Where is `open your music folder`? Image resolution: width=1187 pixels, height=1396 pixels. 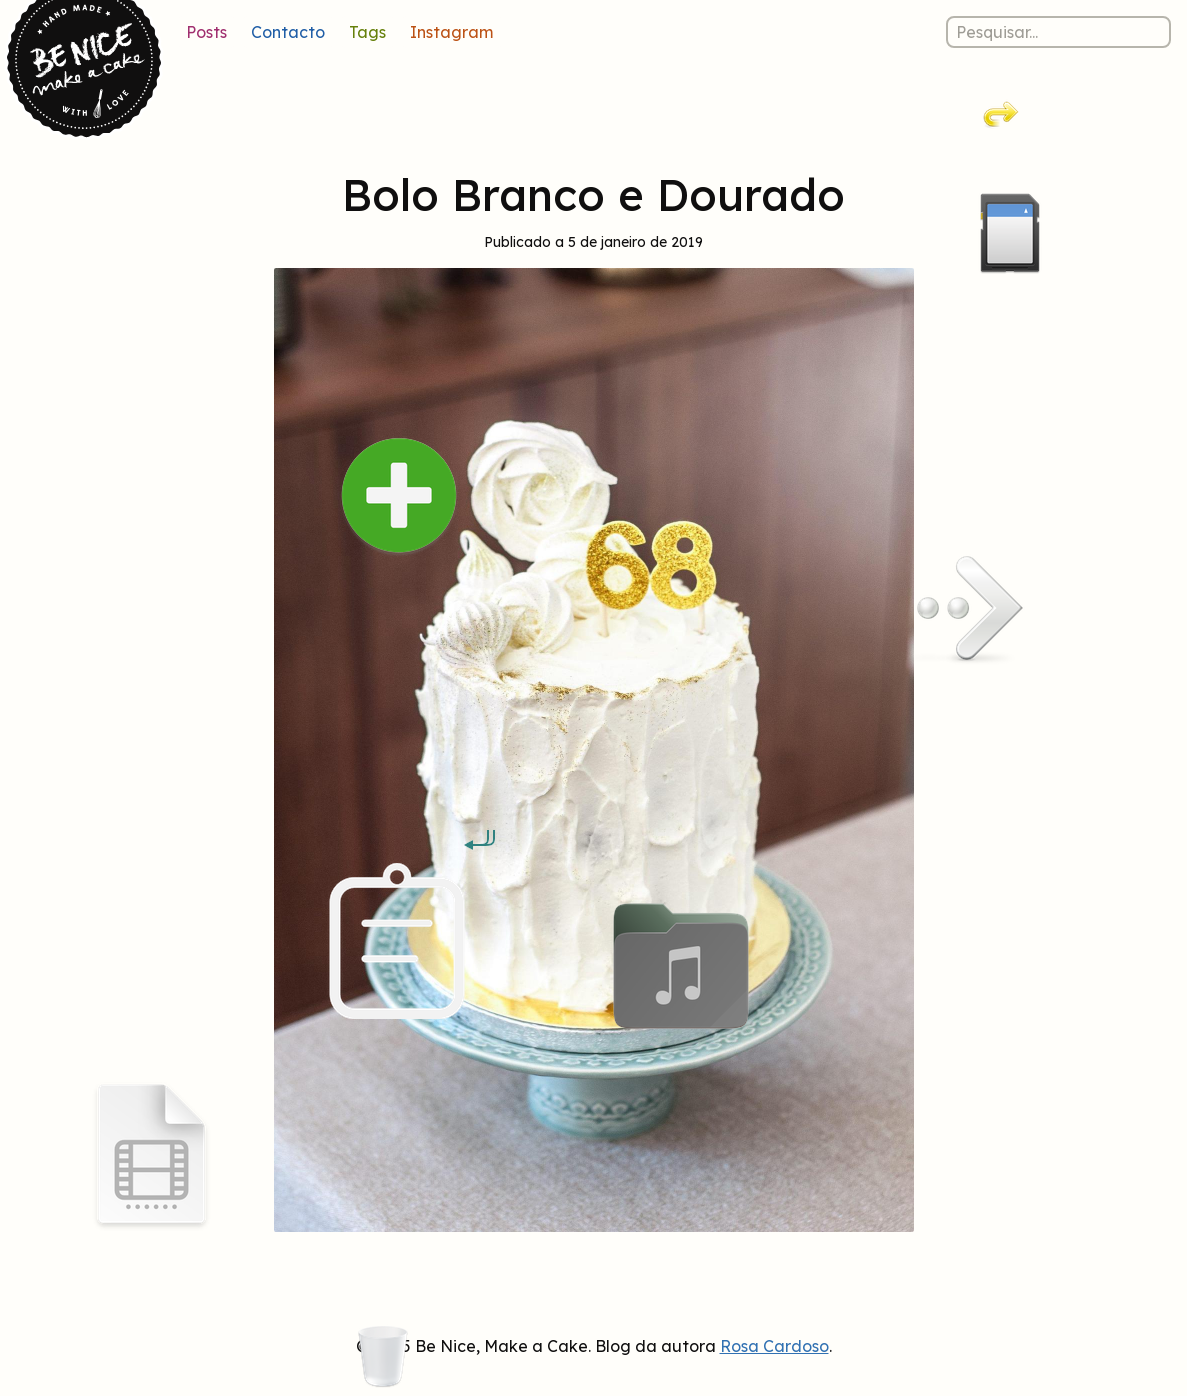 open your music folder is located at coordinates (681, 966).